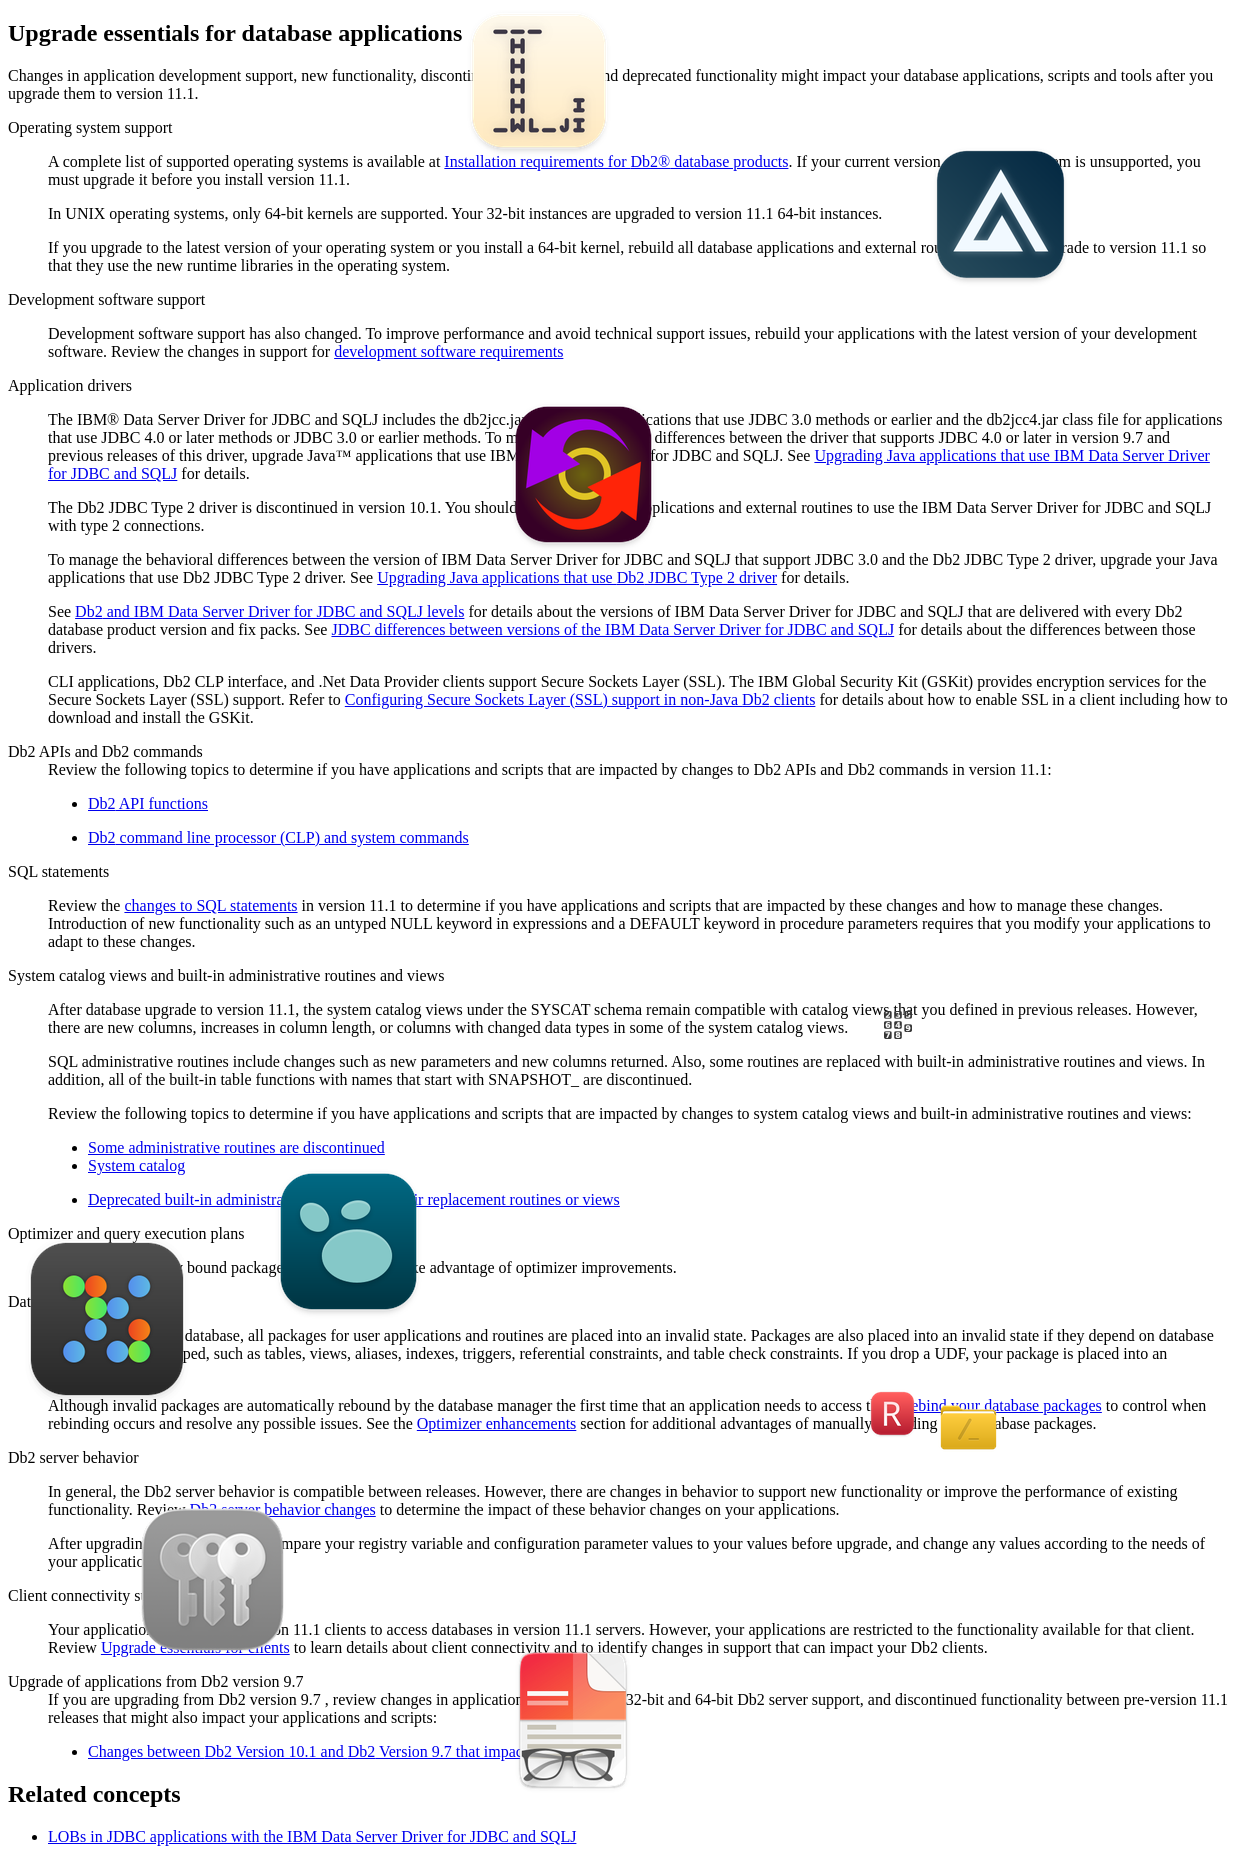 This screenshot has height=1862, width=1237. What do you see at coordinates (212, 1579) in the screenshot?
I see `open the passwords app to manage saved credentials` at bounding box center [212, 1579].